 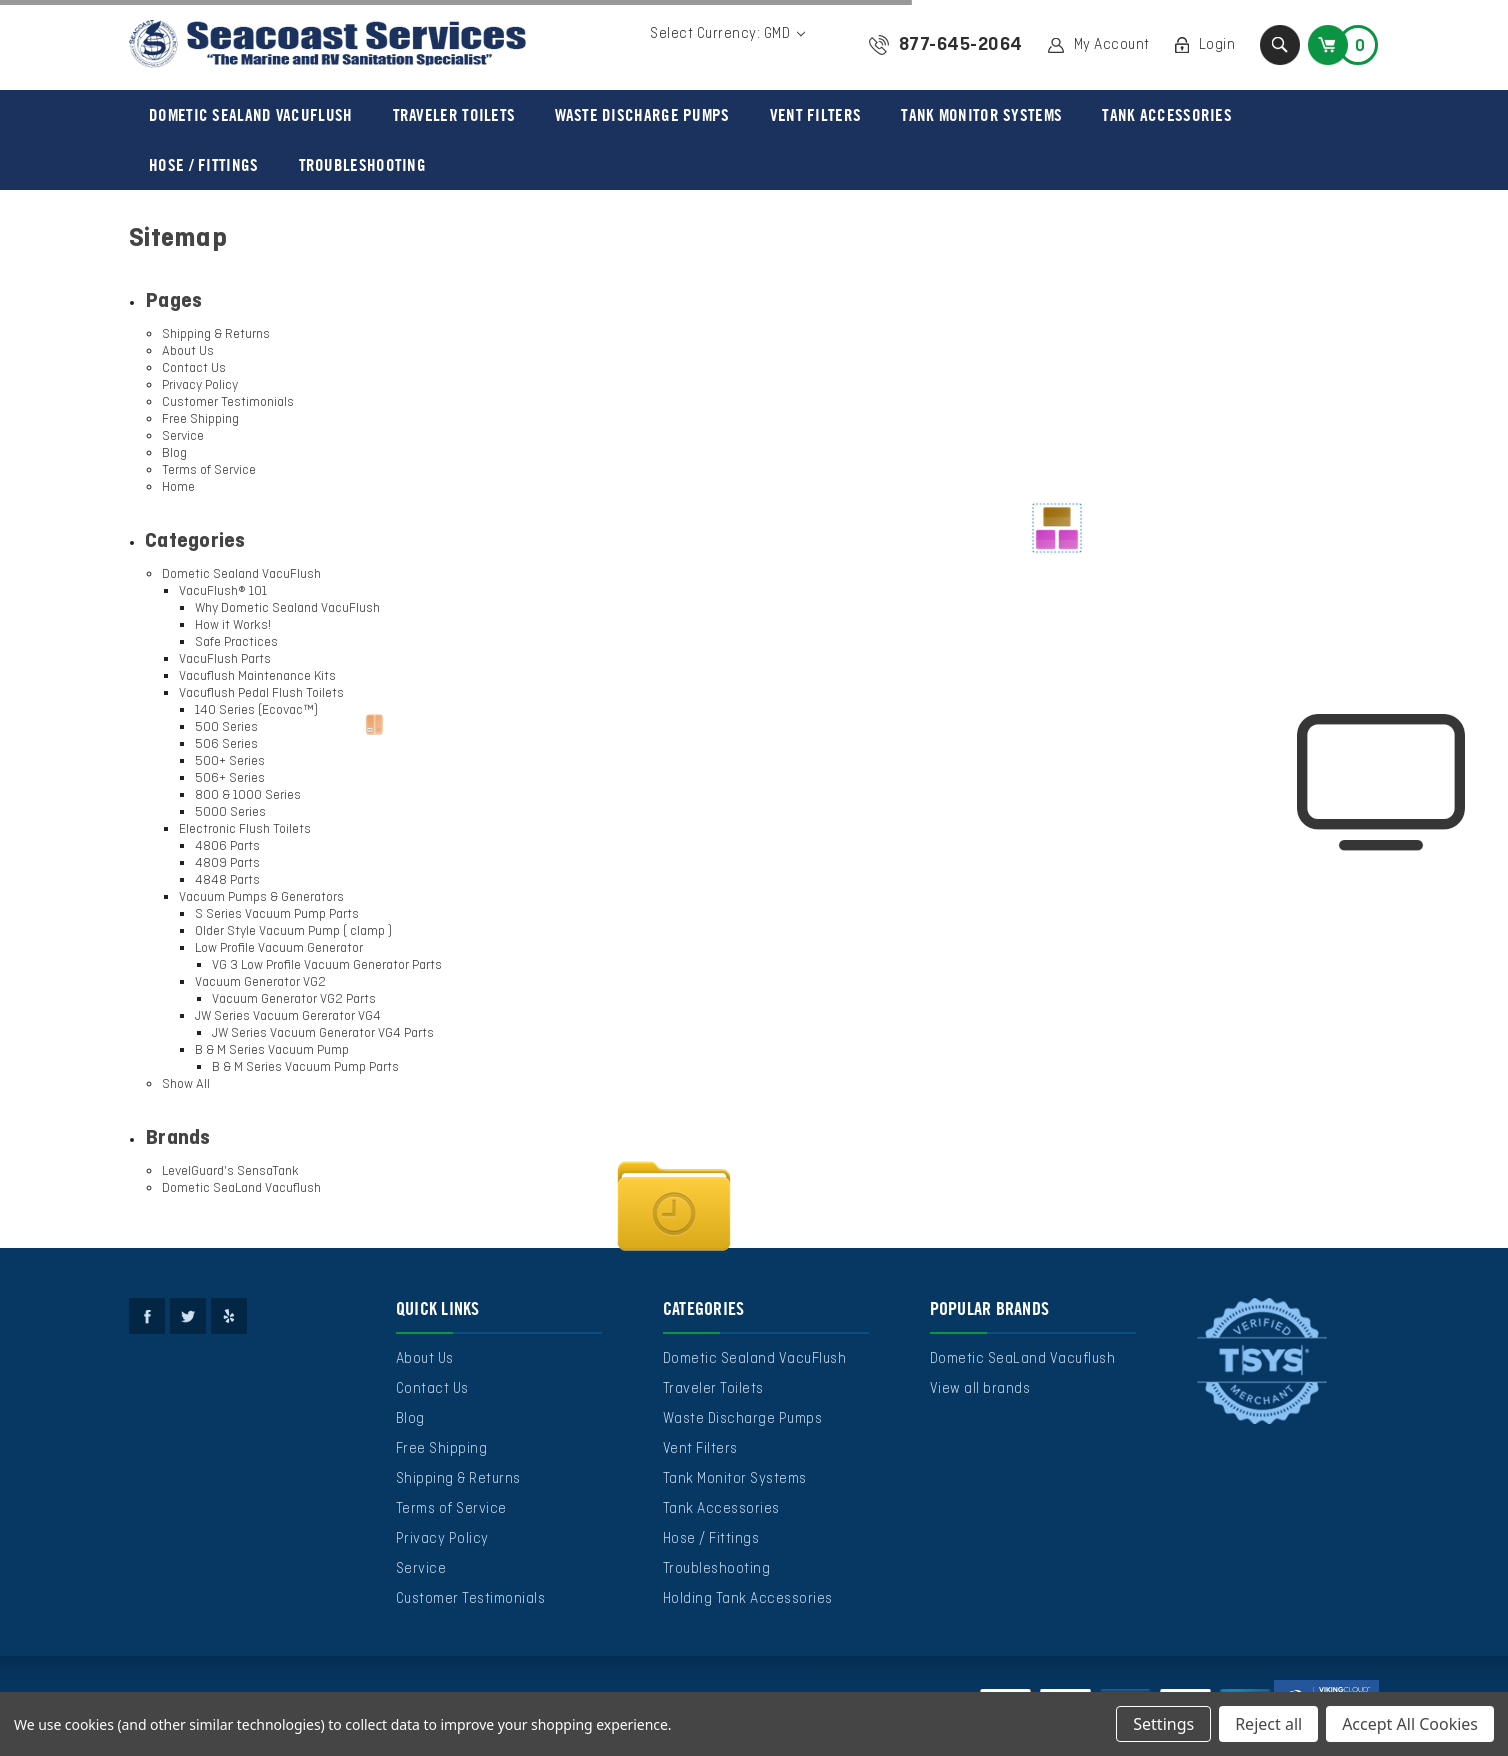 I want to click on select all items in the current view, so click(x=1057, y=528).